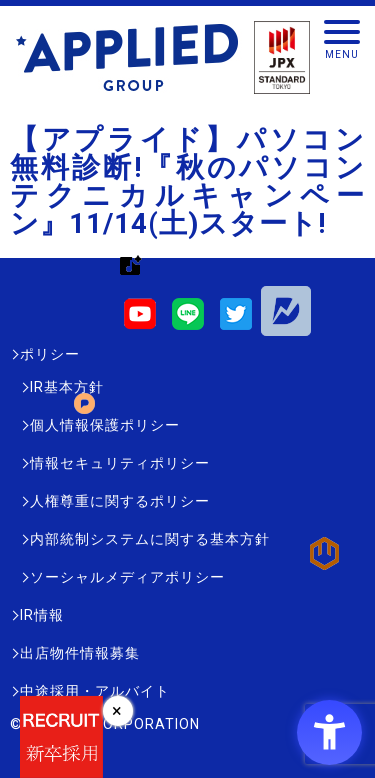 The height and width of the screenshot is (778, 375). I want to click on wasmcloud platform logo, so click(324, 553).